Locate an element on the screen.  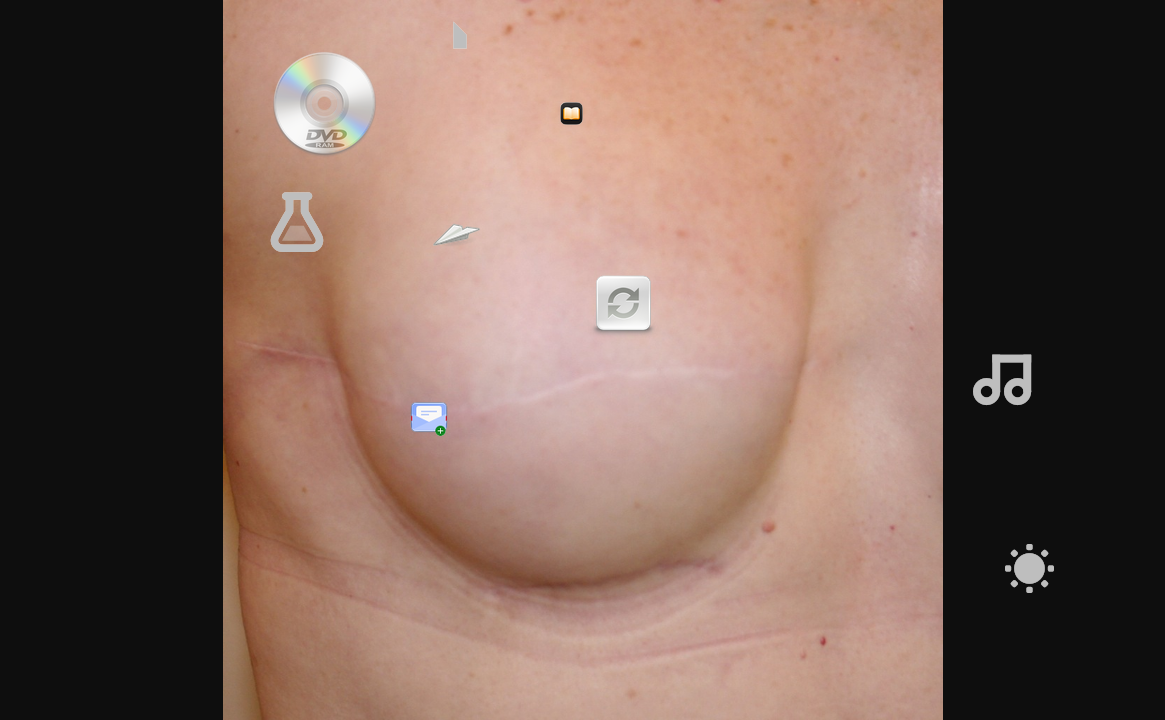
start text selection from the right side is located at coordinates (460, 35).